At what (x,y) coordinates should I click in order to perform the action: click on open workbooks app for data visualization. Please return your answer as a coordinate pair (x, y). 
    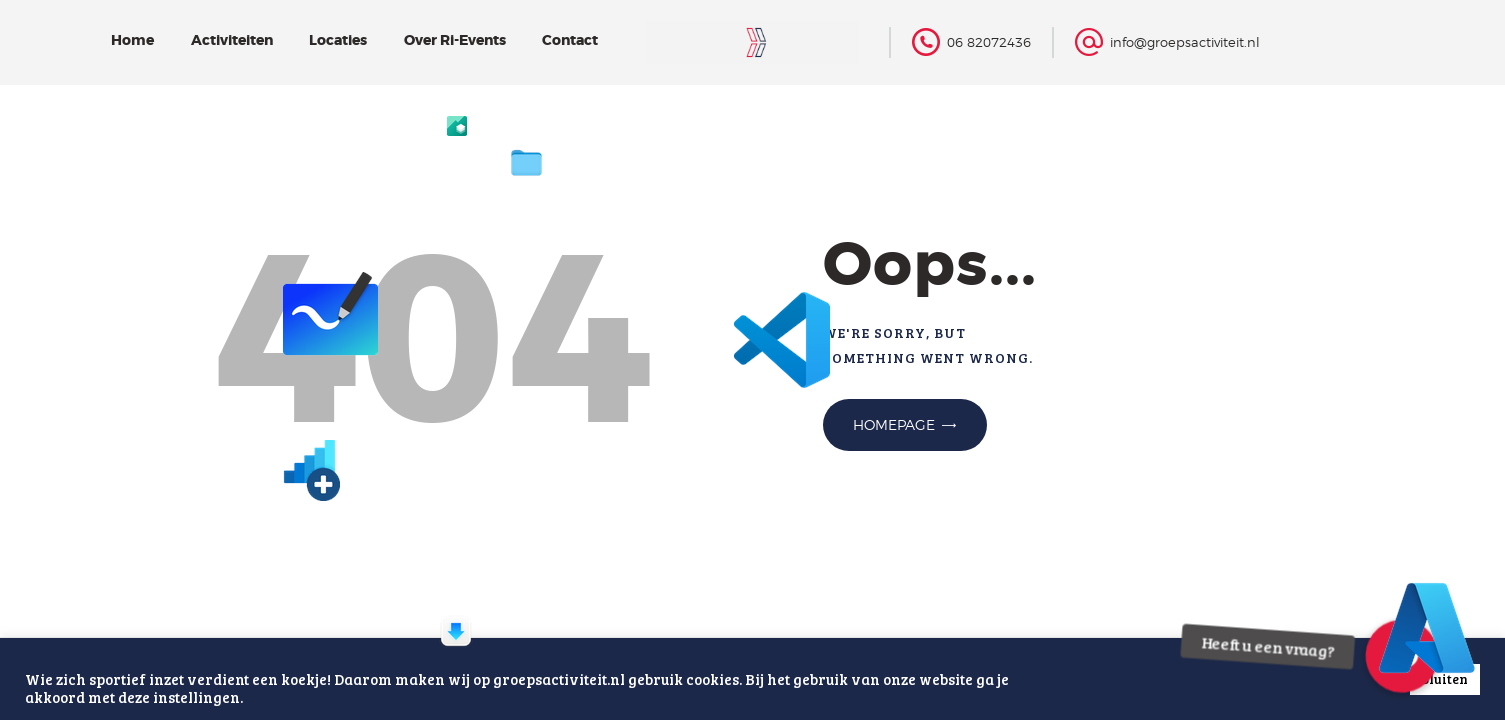
    Looking at the image, I should click on (457, 126).